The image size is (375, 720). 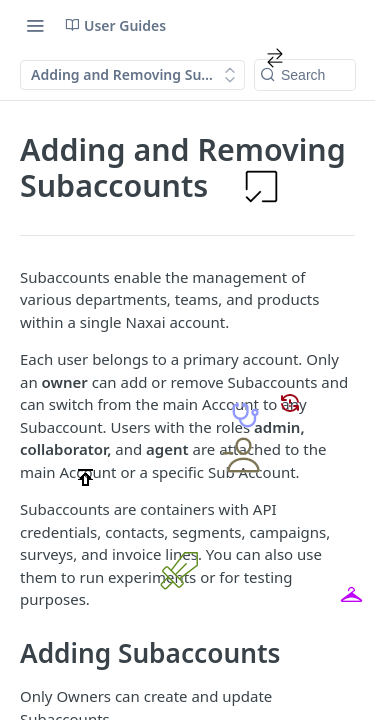 What do you see at coordinates (261, 186) in the screenshot?
I see `mark task as complete` at bounding box center [261, 186].